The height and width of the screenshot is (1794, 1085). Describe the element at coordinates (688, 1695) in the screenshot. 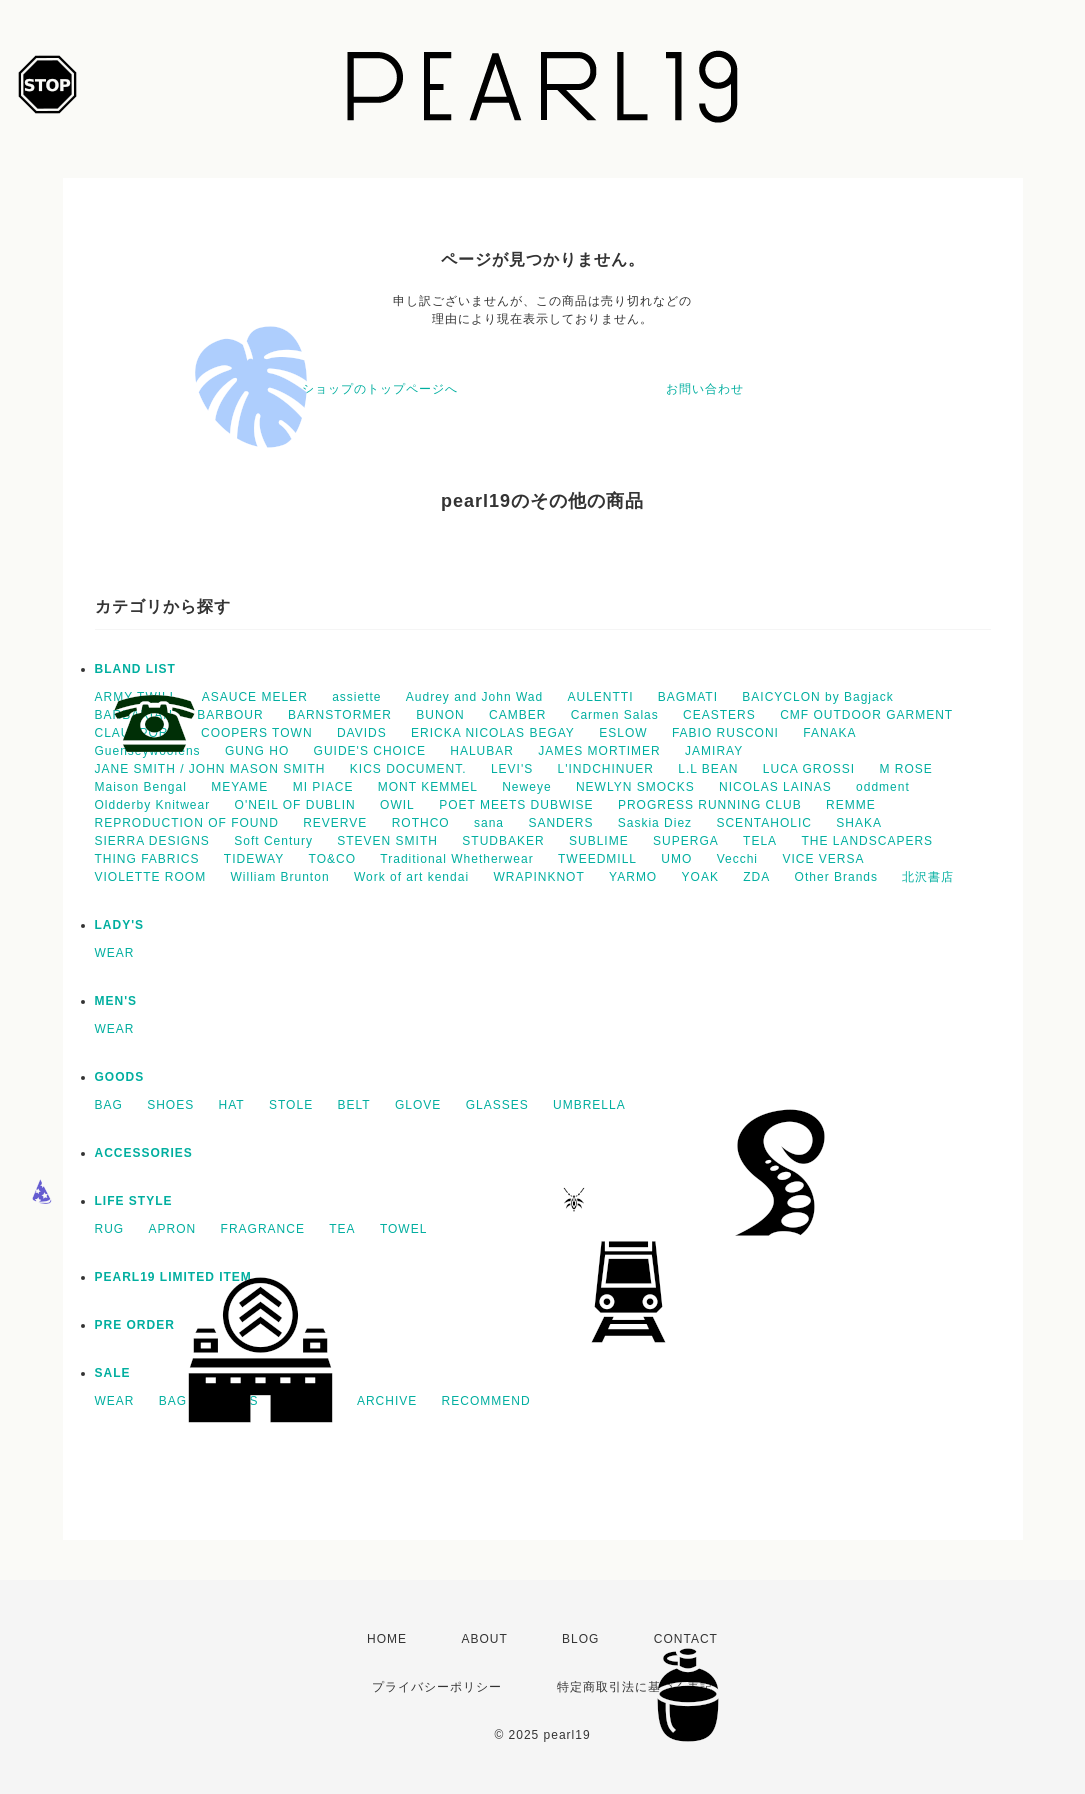

I see `view water or hydration inventory item` at that location.